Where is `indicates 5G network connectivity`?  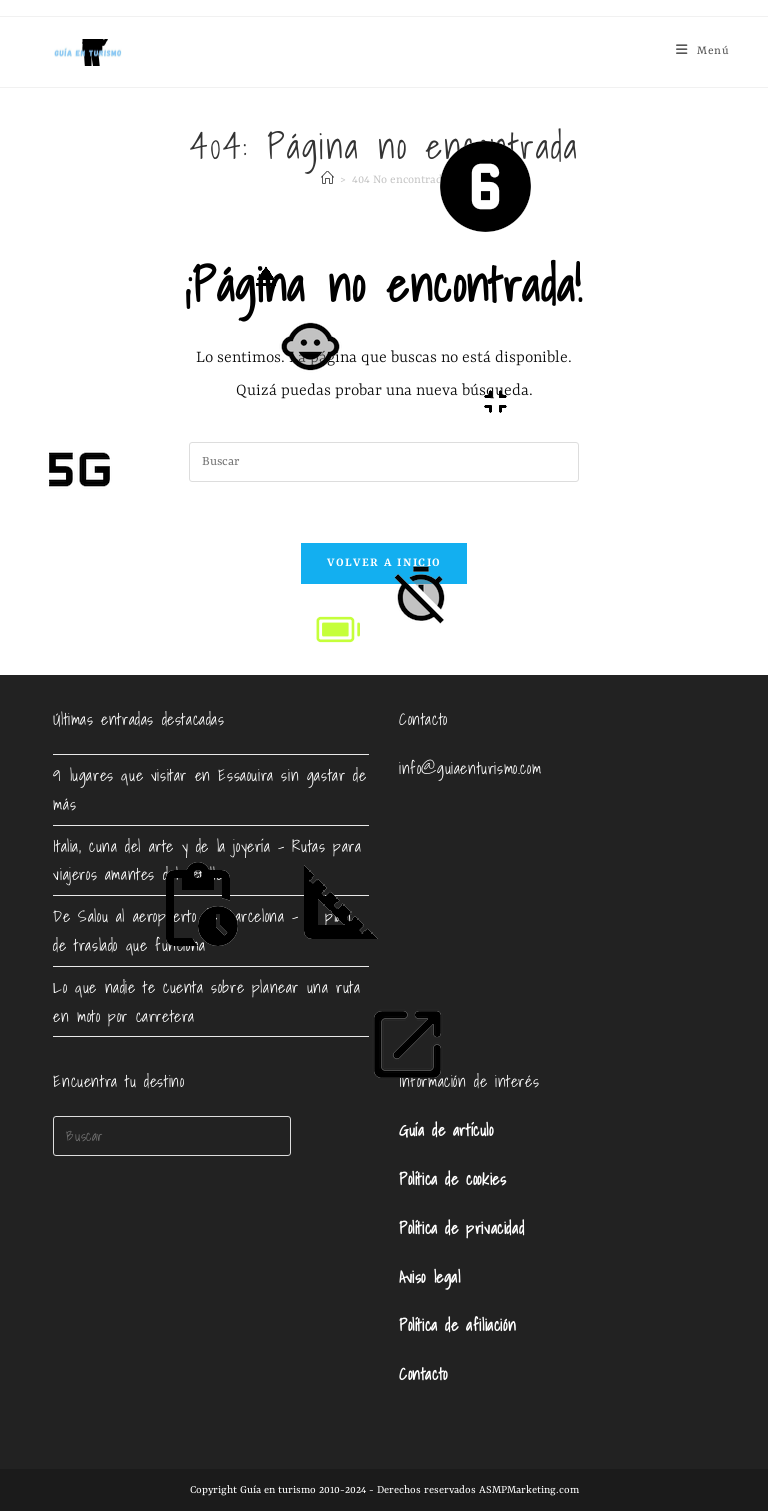 indicates 5G network connectivity is located at coordinates (79, 469).